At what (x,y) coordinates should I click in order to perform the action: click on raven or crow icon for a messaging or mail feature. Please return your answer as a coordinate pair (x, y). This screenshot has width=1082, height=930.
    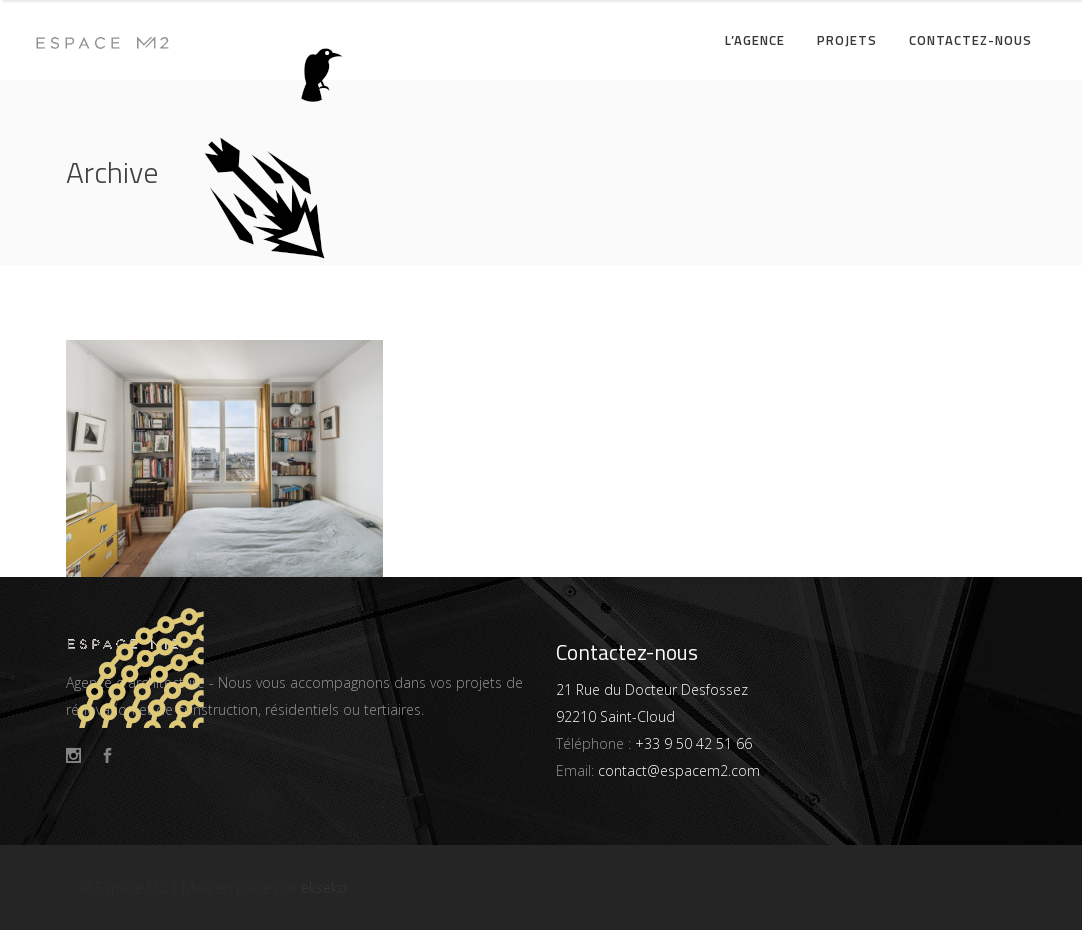
    Looking at the image, I should click on (316, 75).